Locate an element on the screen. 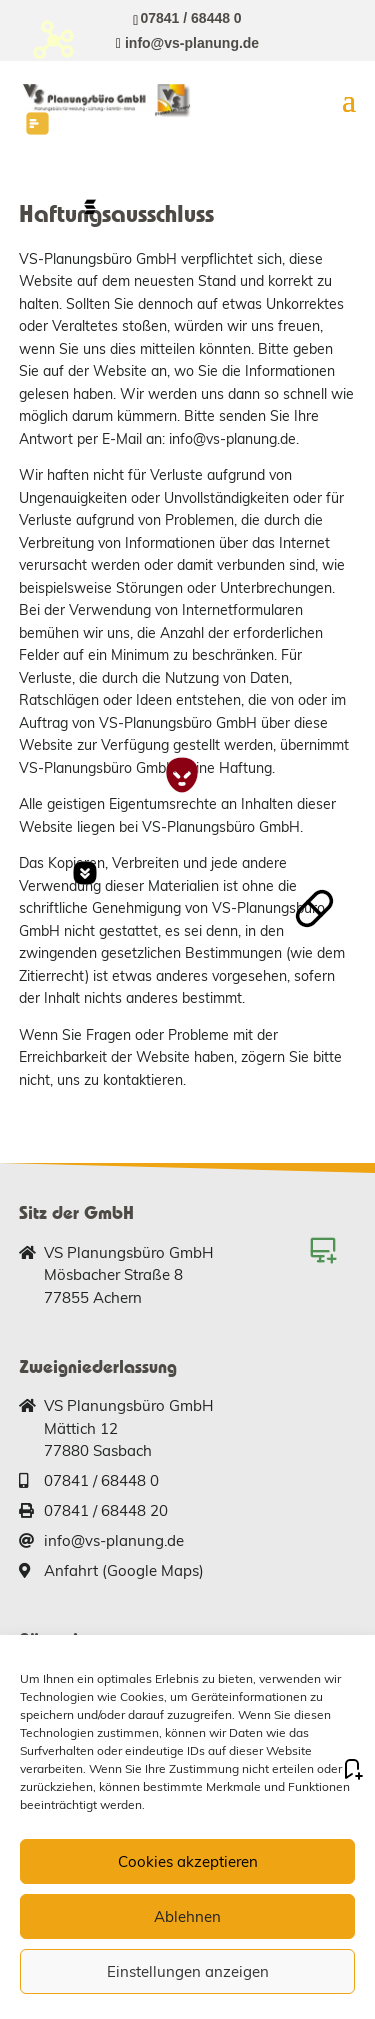 The image size is (375, 2019). align content to the left, vertically centered is located at coordinates (37, 123).